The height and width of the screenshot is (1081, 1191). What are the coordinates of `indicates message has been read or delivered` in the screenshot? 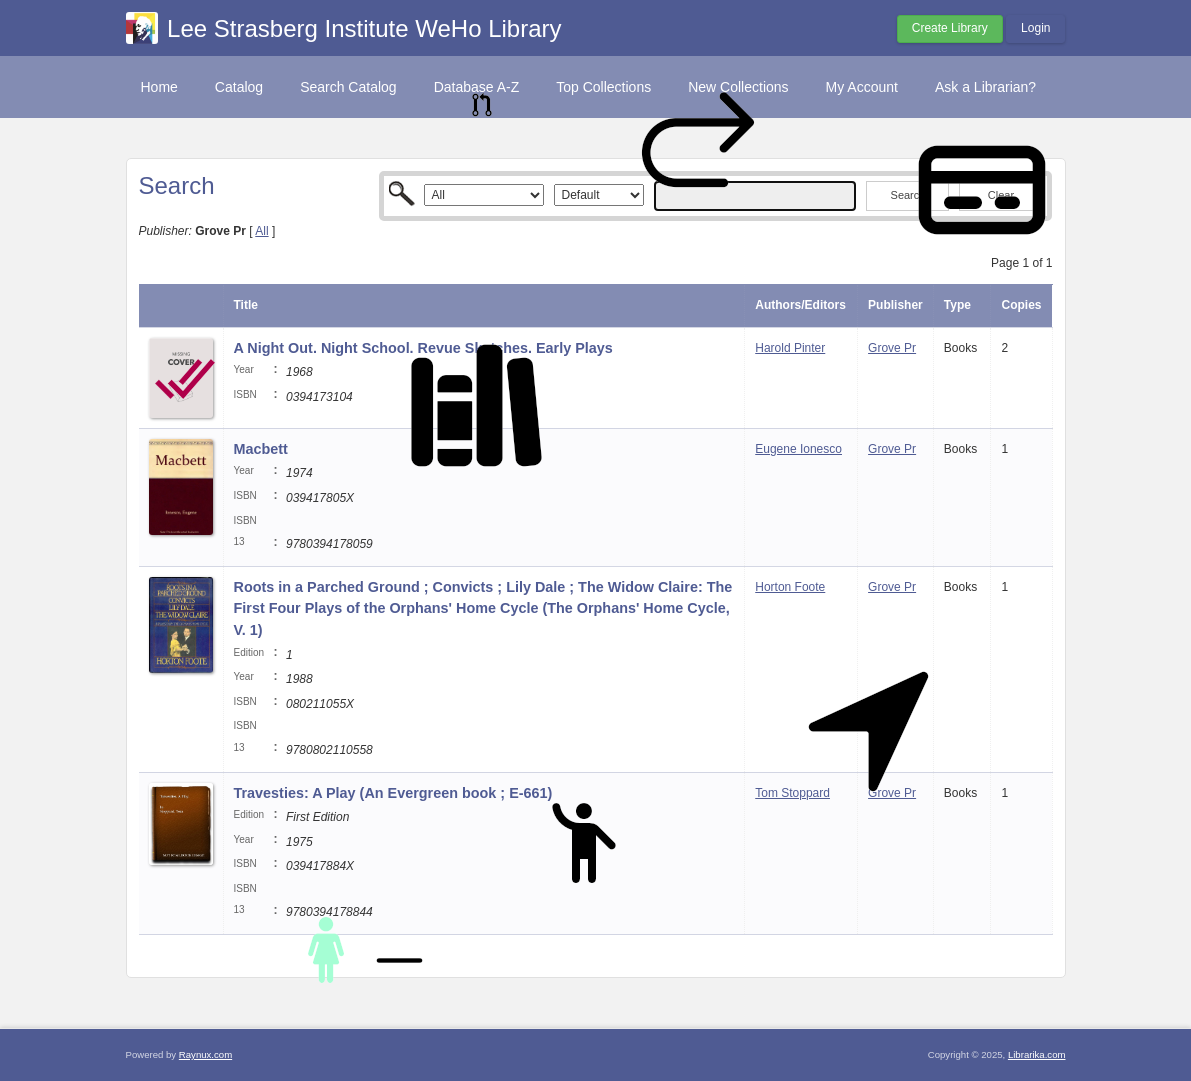 It's located at (185, 379).